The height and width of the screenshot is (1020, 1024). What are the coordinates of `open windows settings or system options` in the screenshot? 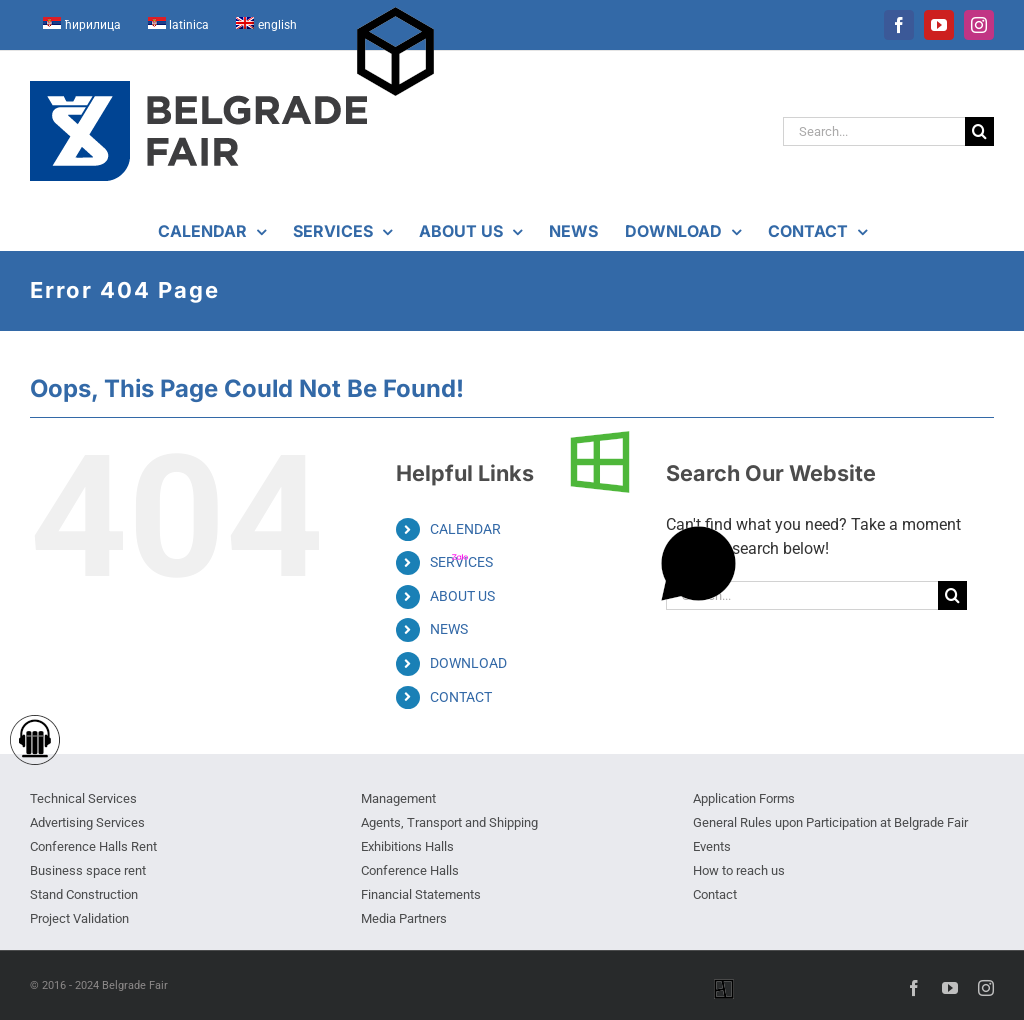 It's located at (600, 462).